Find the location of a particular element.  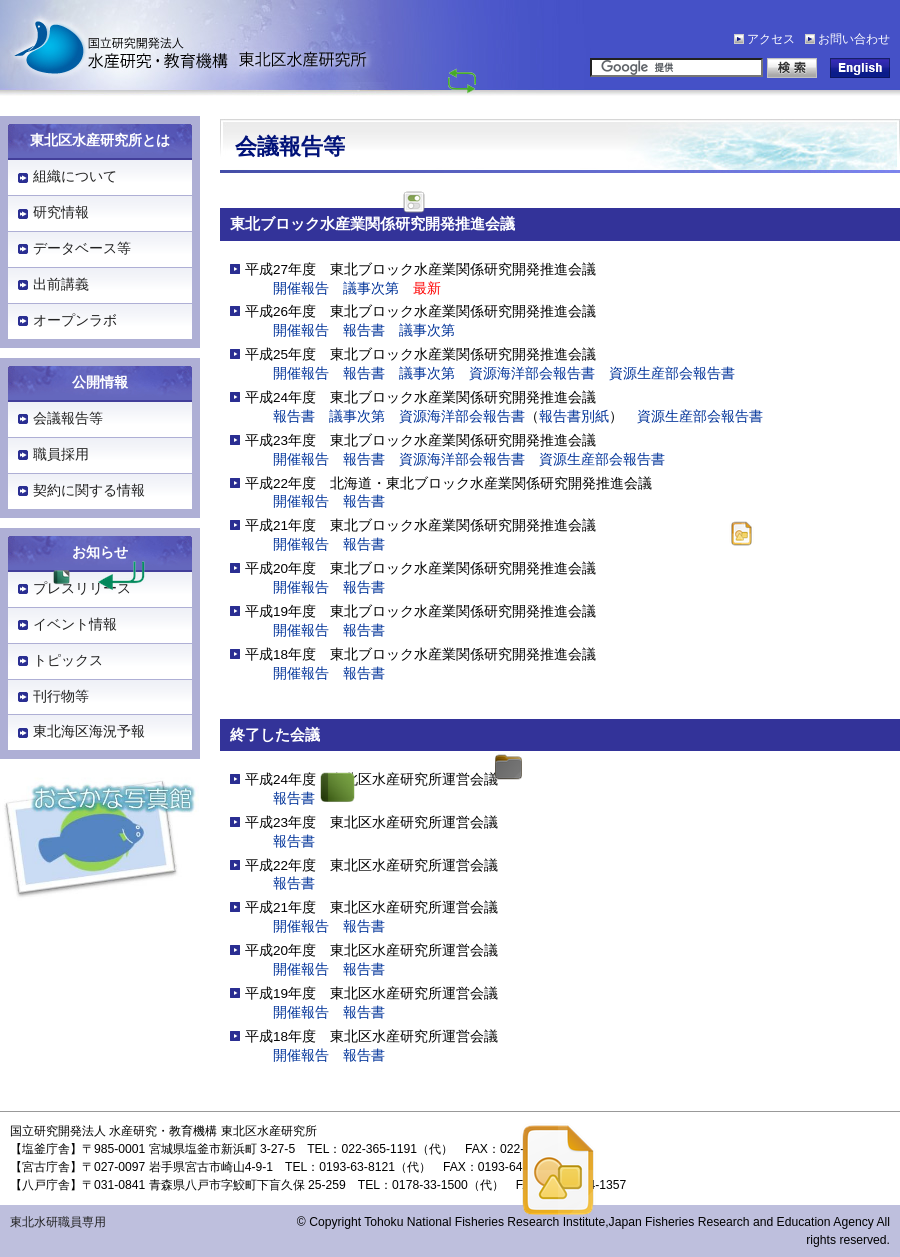

open folder to view contents is located at coordinates (508, 766).